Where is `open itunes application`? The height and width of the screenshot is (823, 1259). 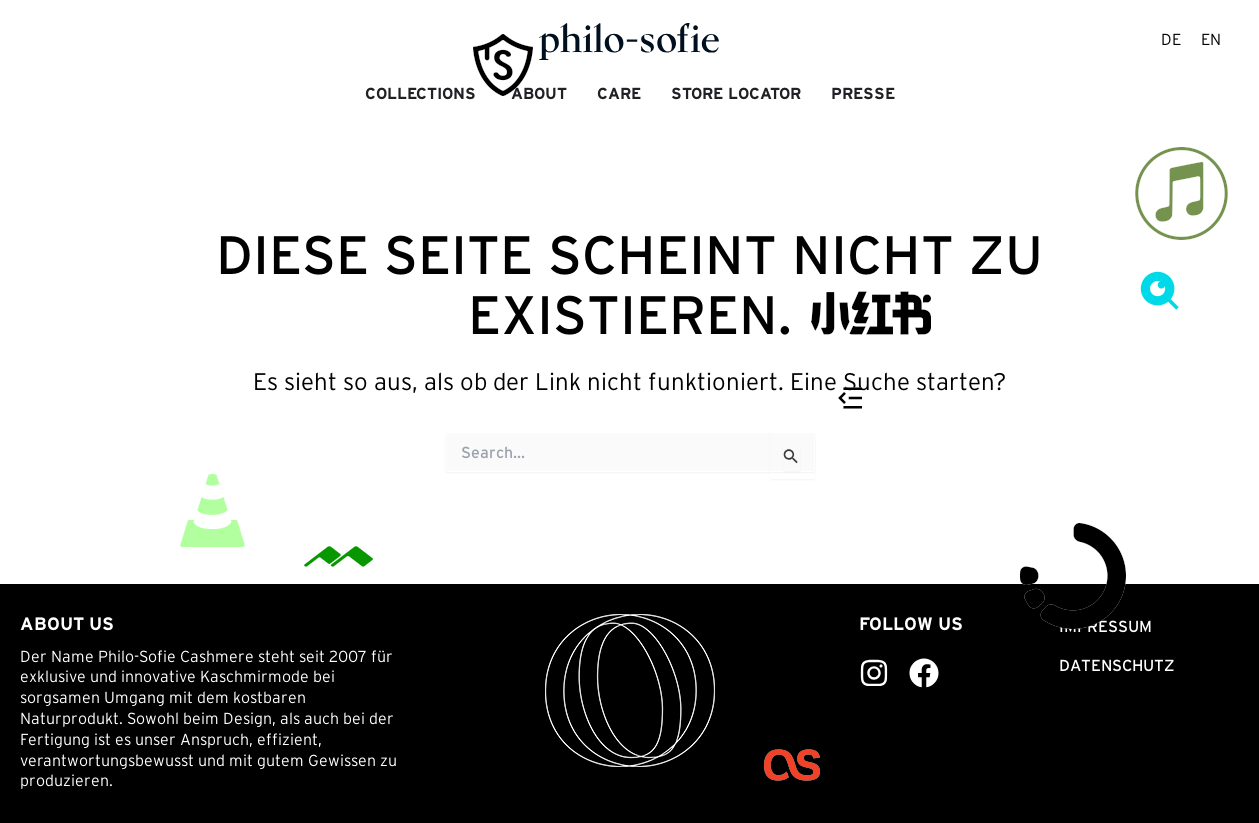 open itunes application is located at coordinates (1181, 193).